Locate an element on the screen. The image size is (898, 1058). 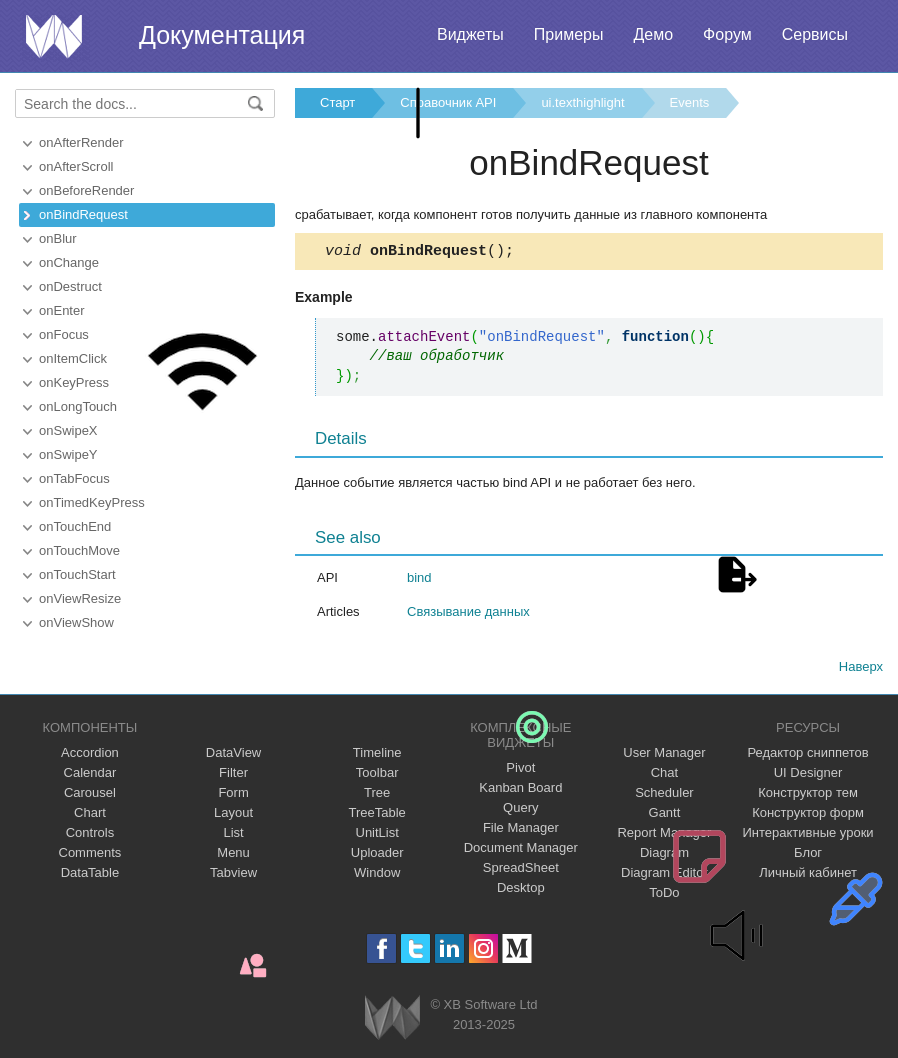
increase or adjust volume level is located at coordinates (735, 935).